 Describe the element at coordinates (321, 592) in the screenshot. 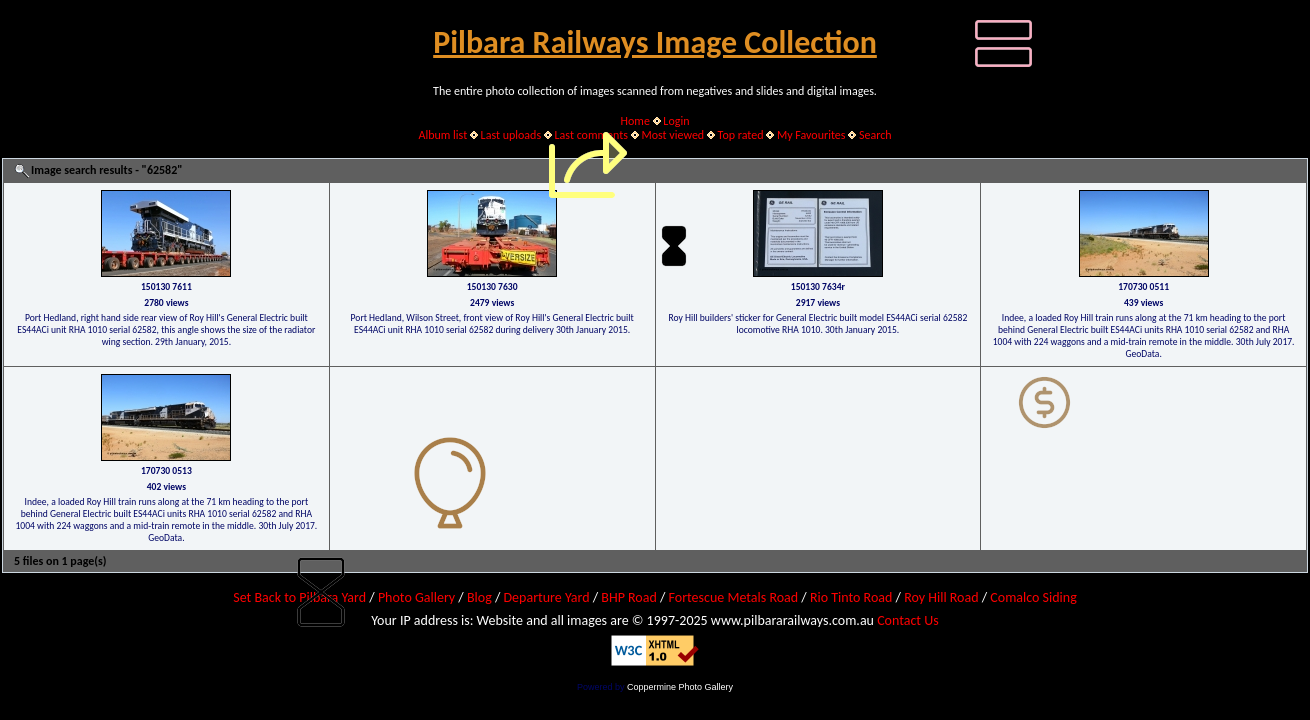

I see `indicates loading or processing in progress` at that location.